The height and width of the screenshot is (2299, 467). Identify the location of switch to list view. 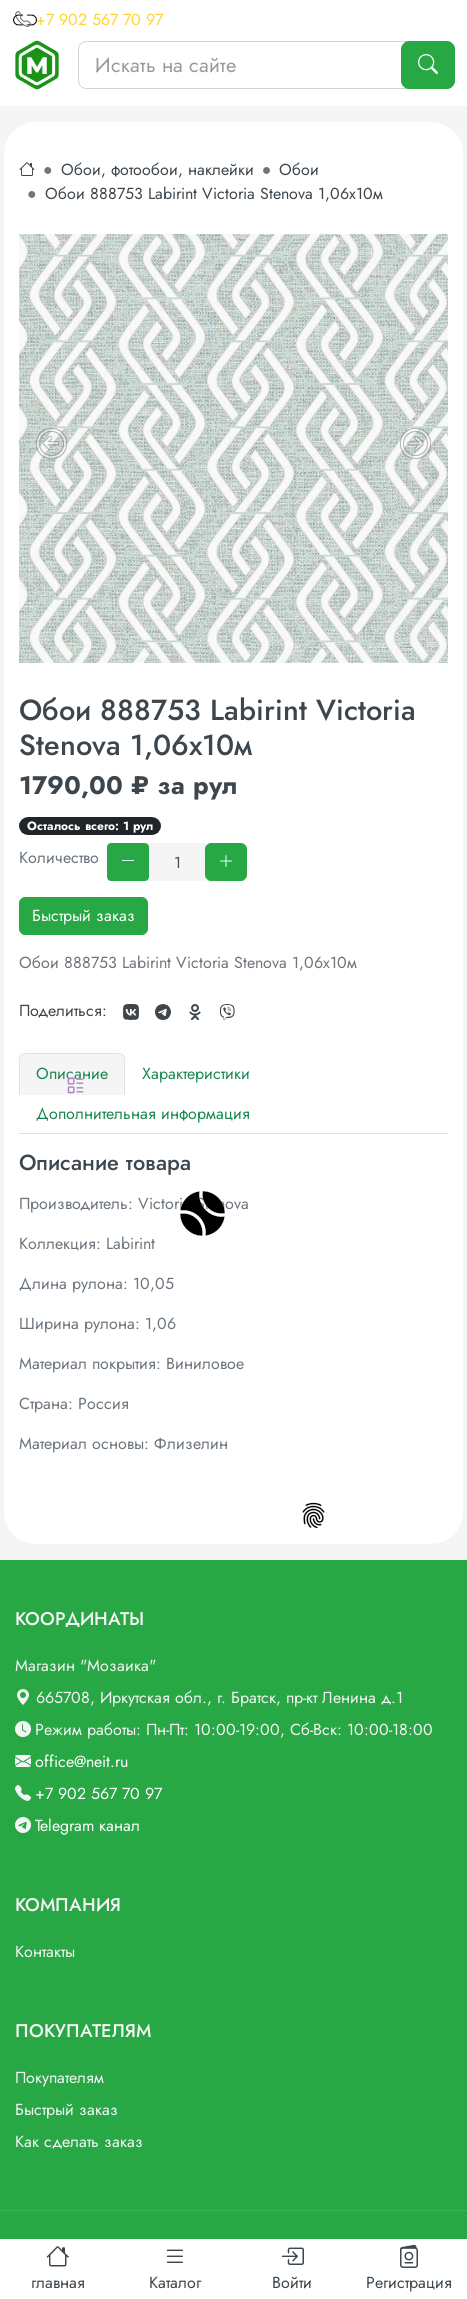
(75, 1085).